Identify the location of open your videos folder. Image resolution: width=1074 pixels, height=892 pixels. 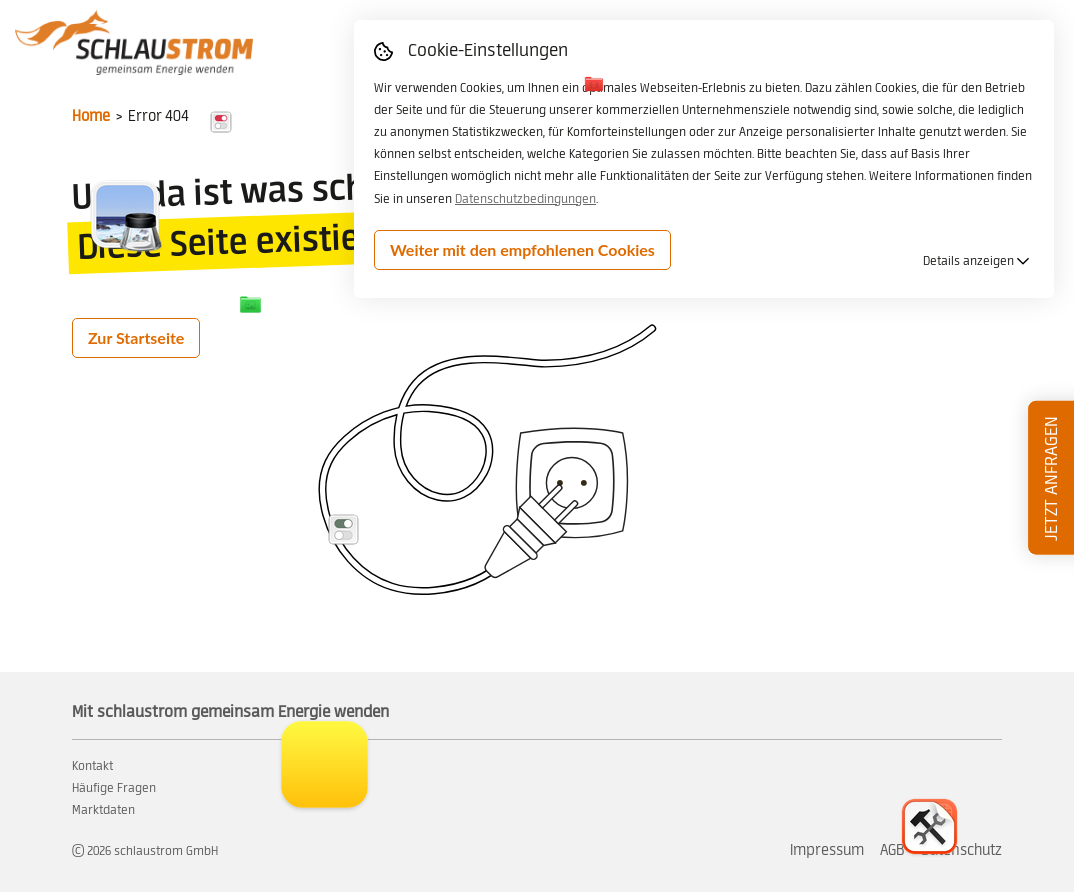
(594, 84).